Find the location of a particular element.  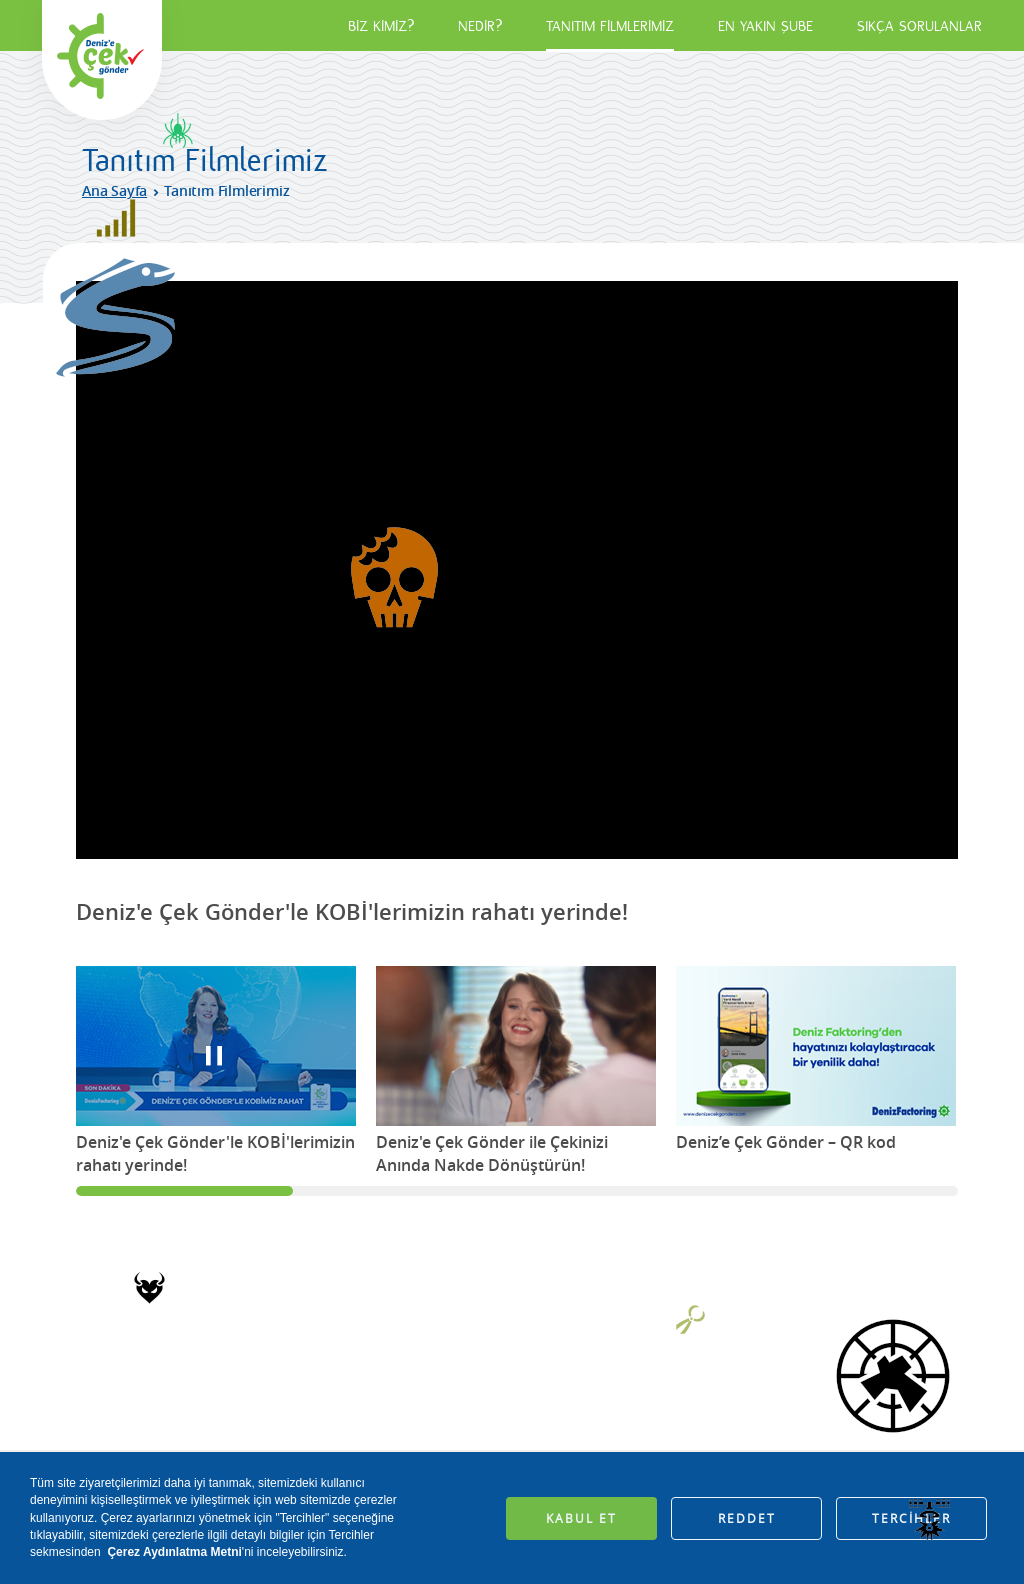

indicates a spooky or halloween-themed game element is located at coordinates (178, 131).